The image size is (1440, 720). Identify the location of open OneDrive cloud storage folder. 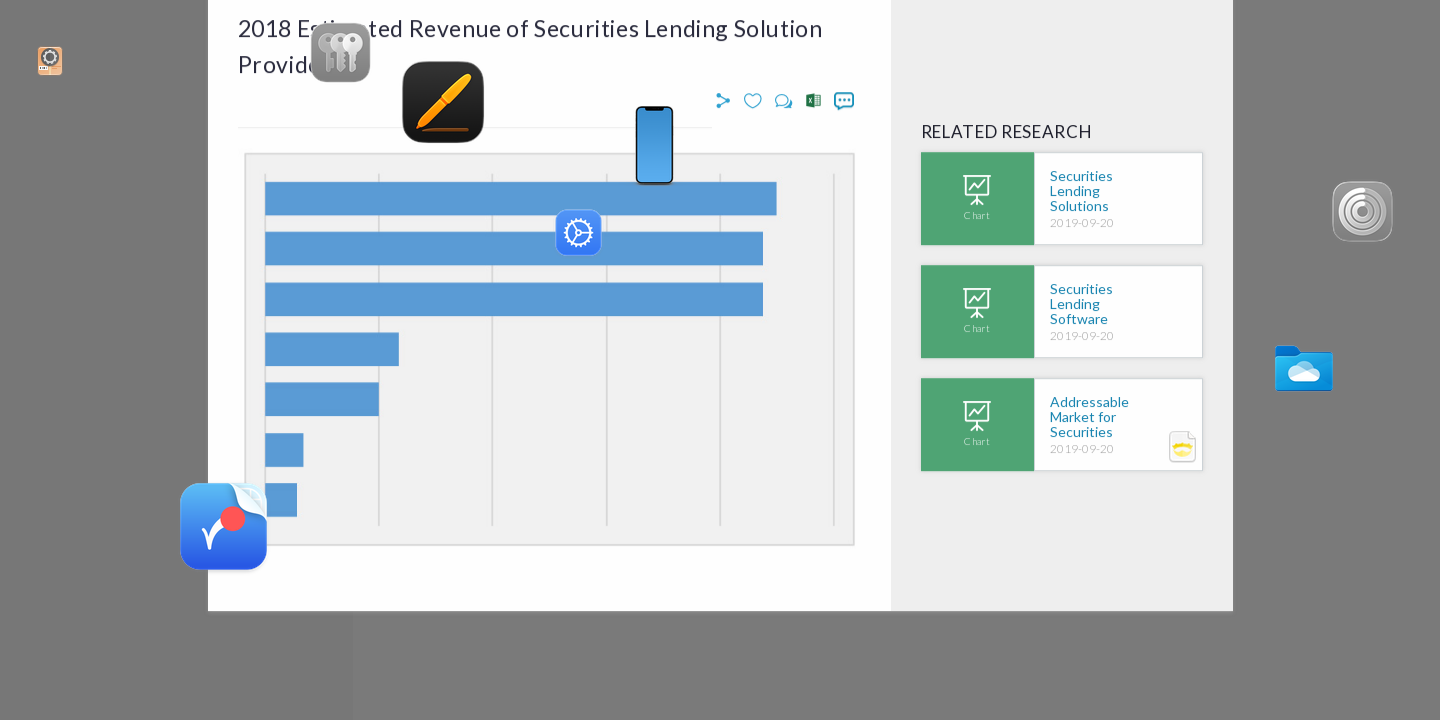
(1304, 370).